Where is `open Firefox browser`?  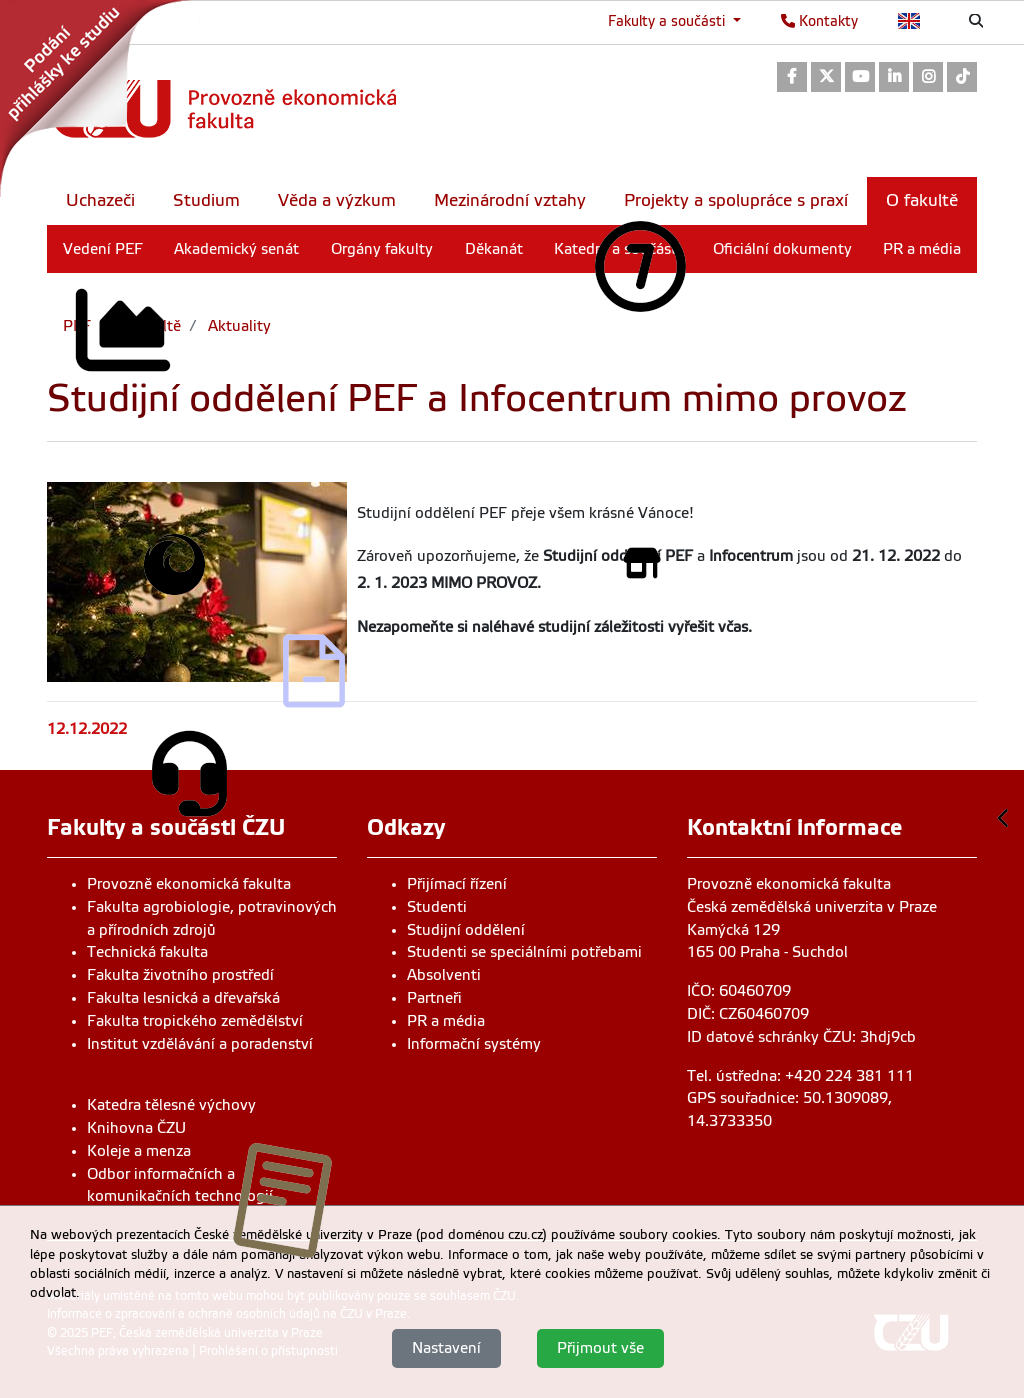
open Firefox browser is located at coordinates (174, 564).